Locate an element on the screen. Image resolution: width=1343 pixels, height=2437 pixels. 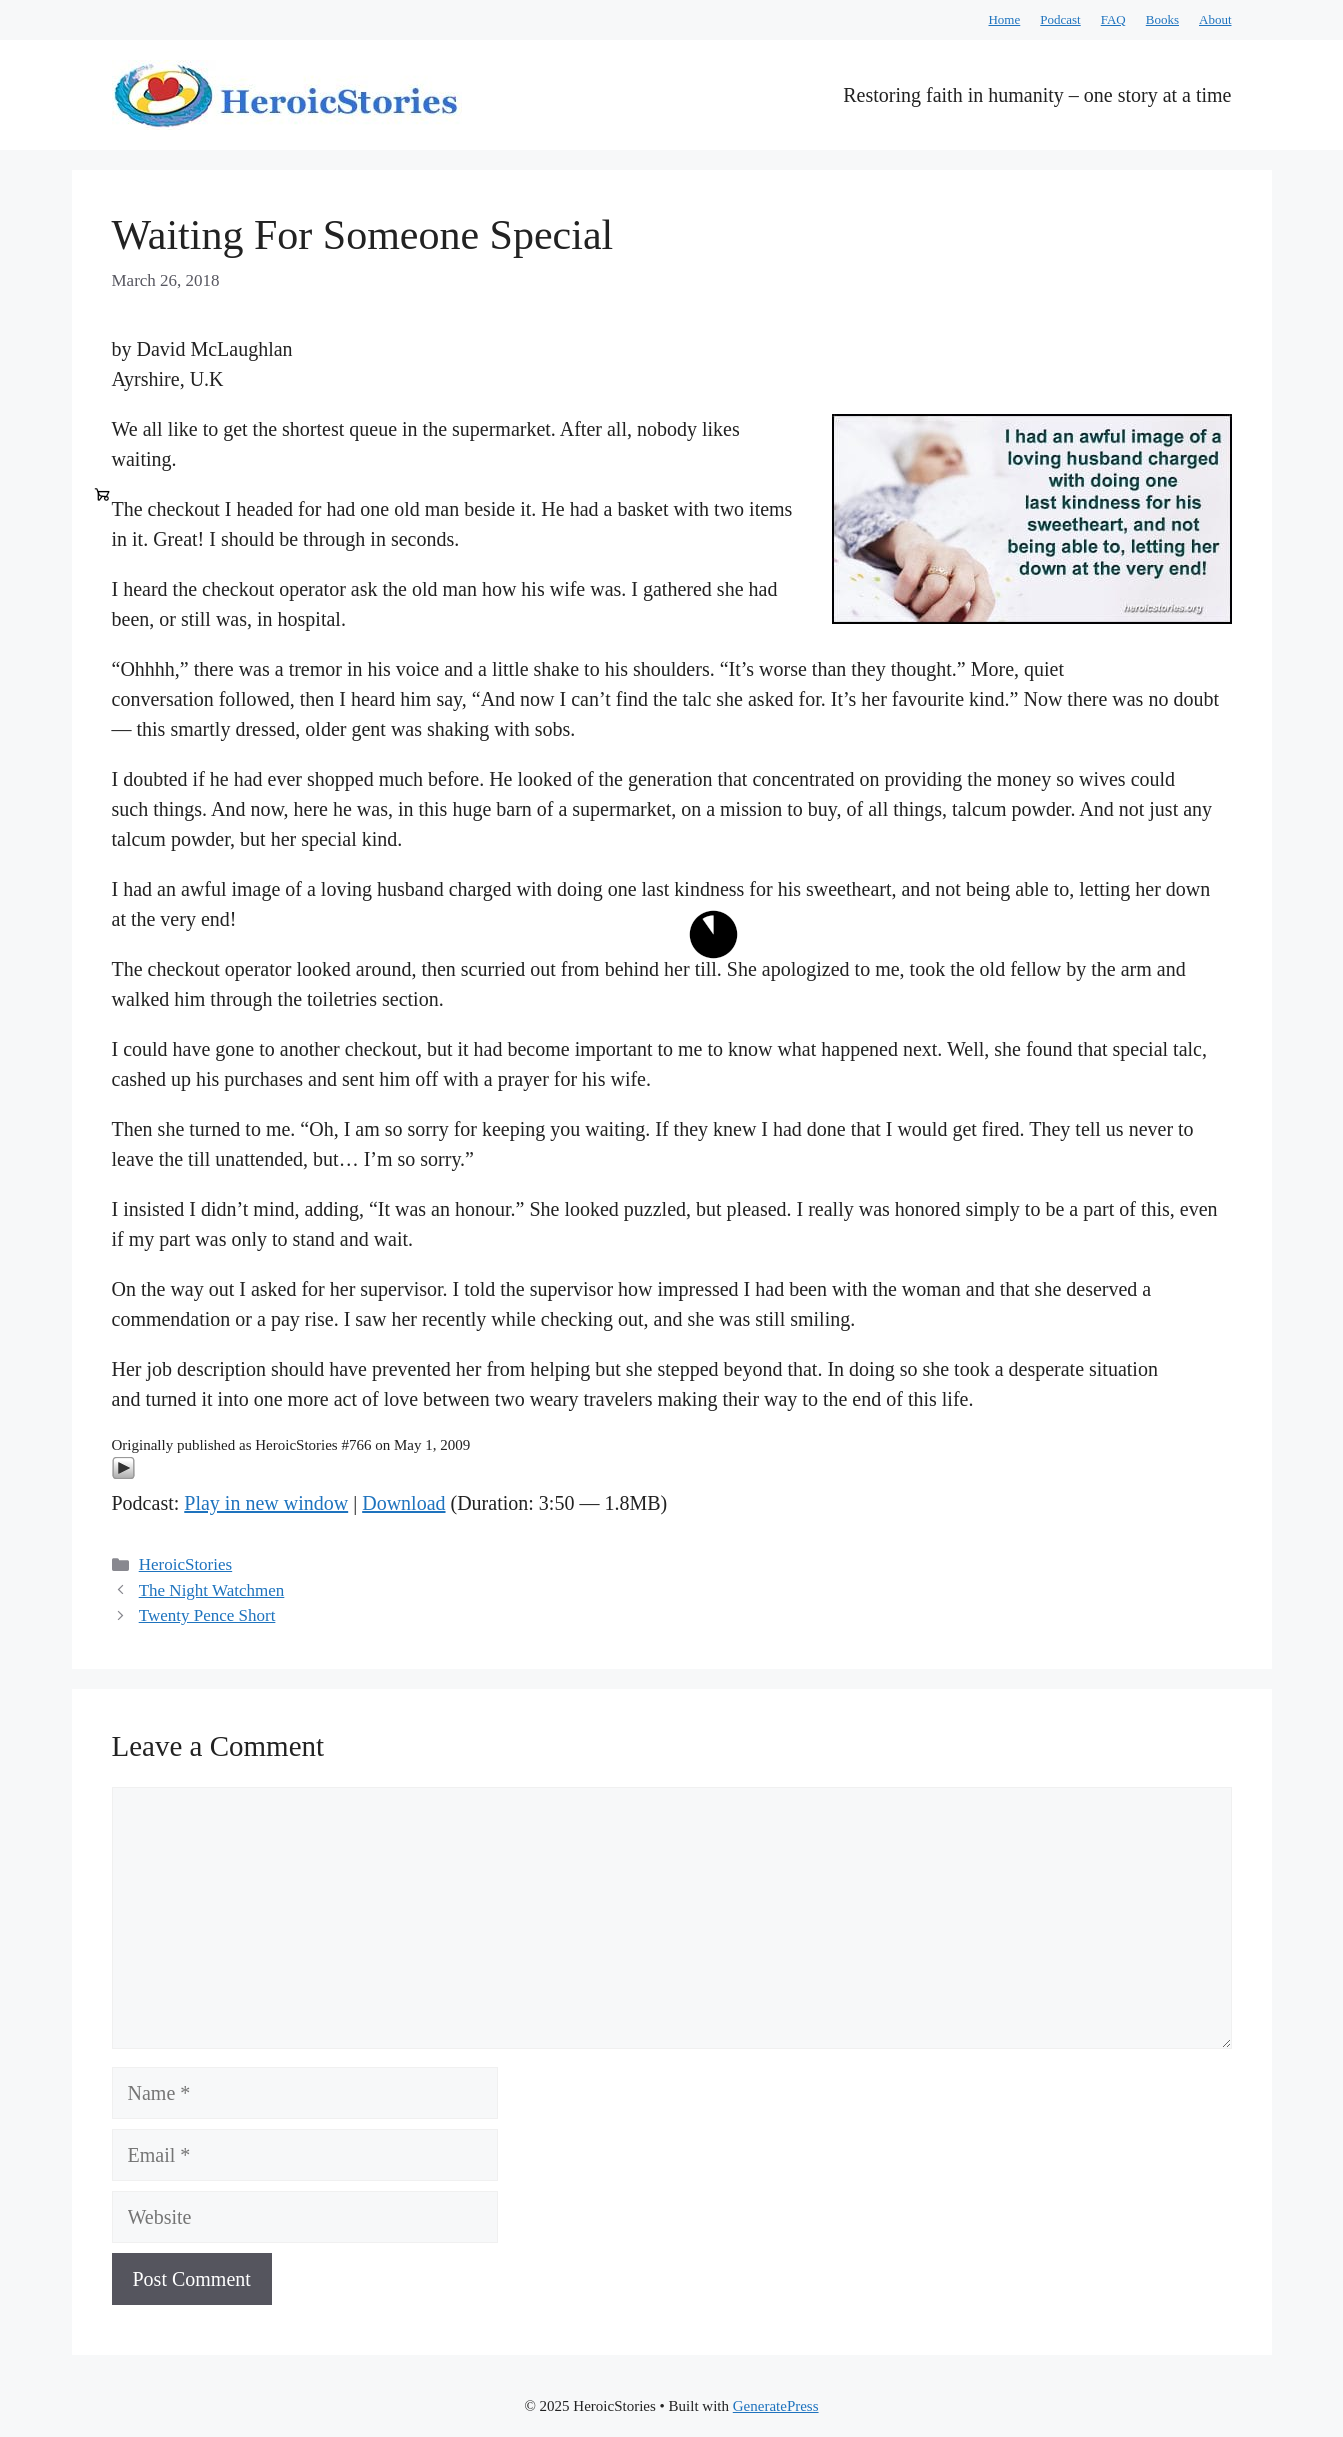
indicates 90% progress or completion is located at coordinates (713, 934).